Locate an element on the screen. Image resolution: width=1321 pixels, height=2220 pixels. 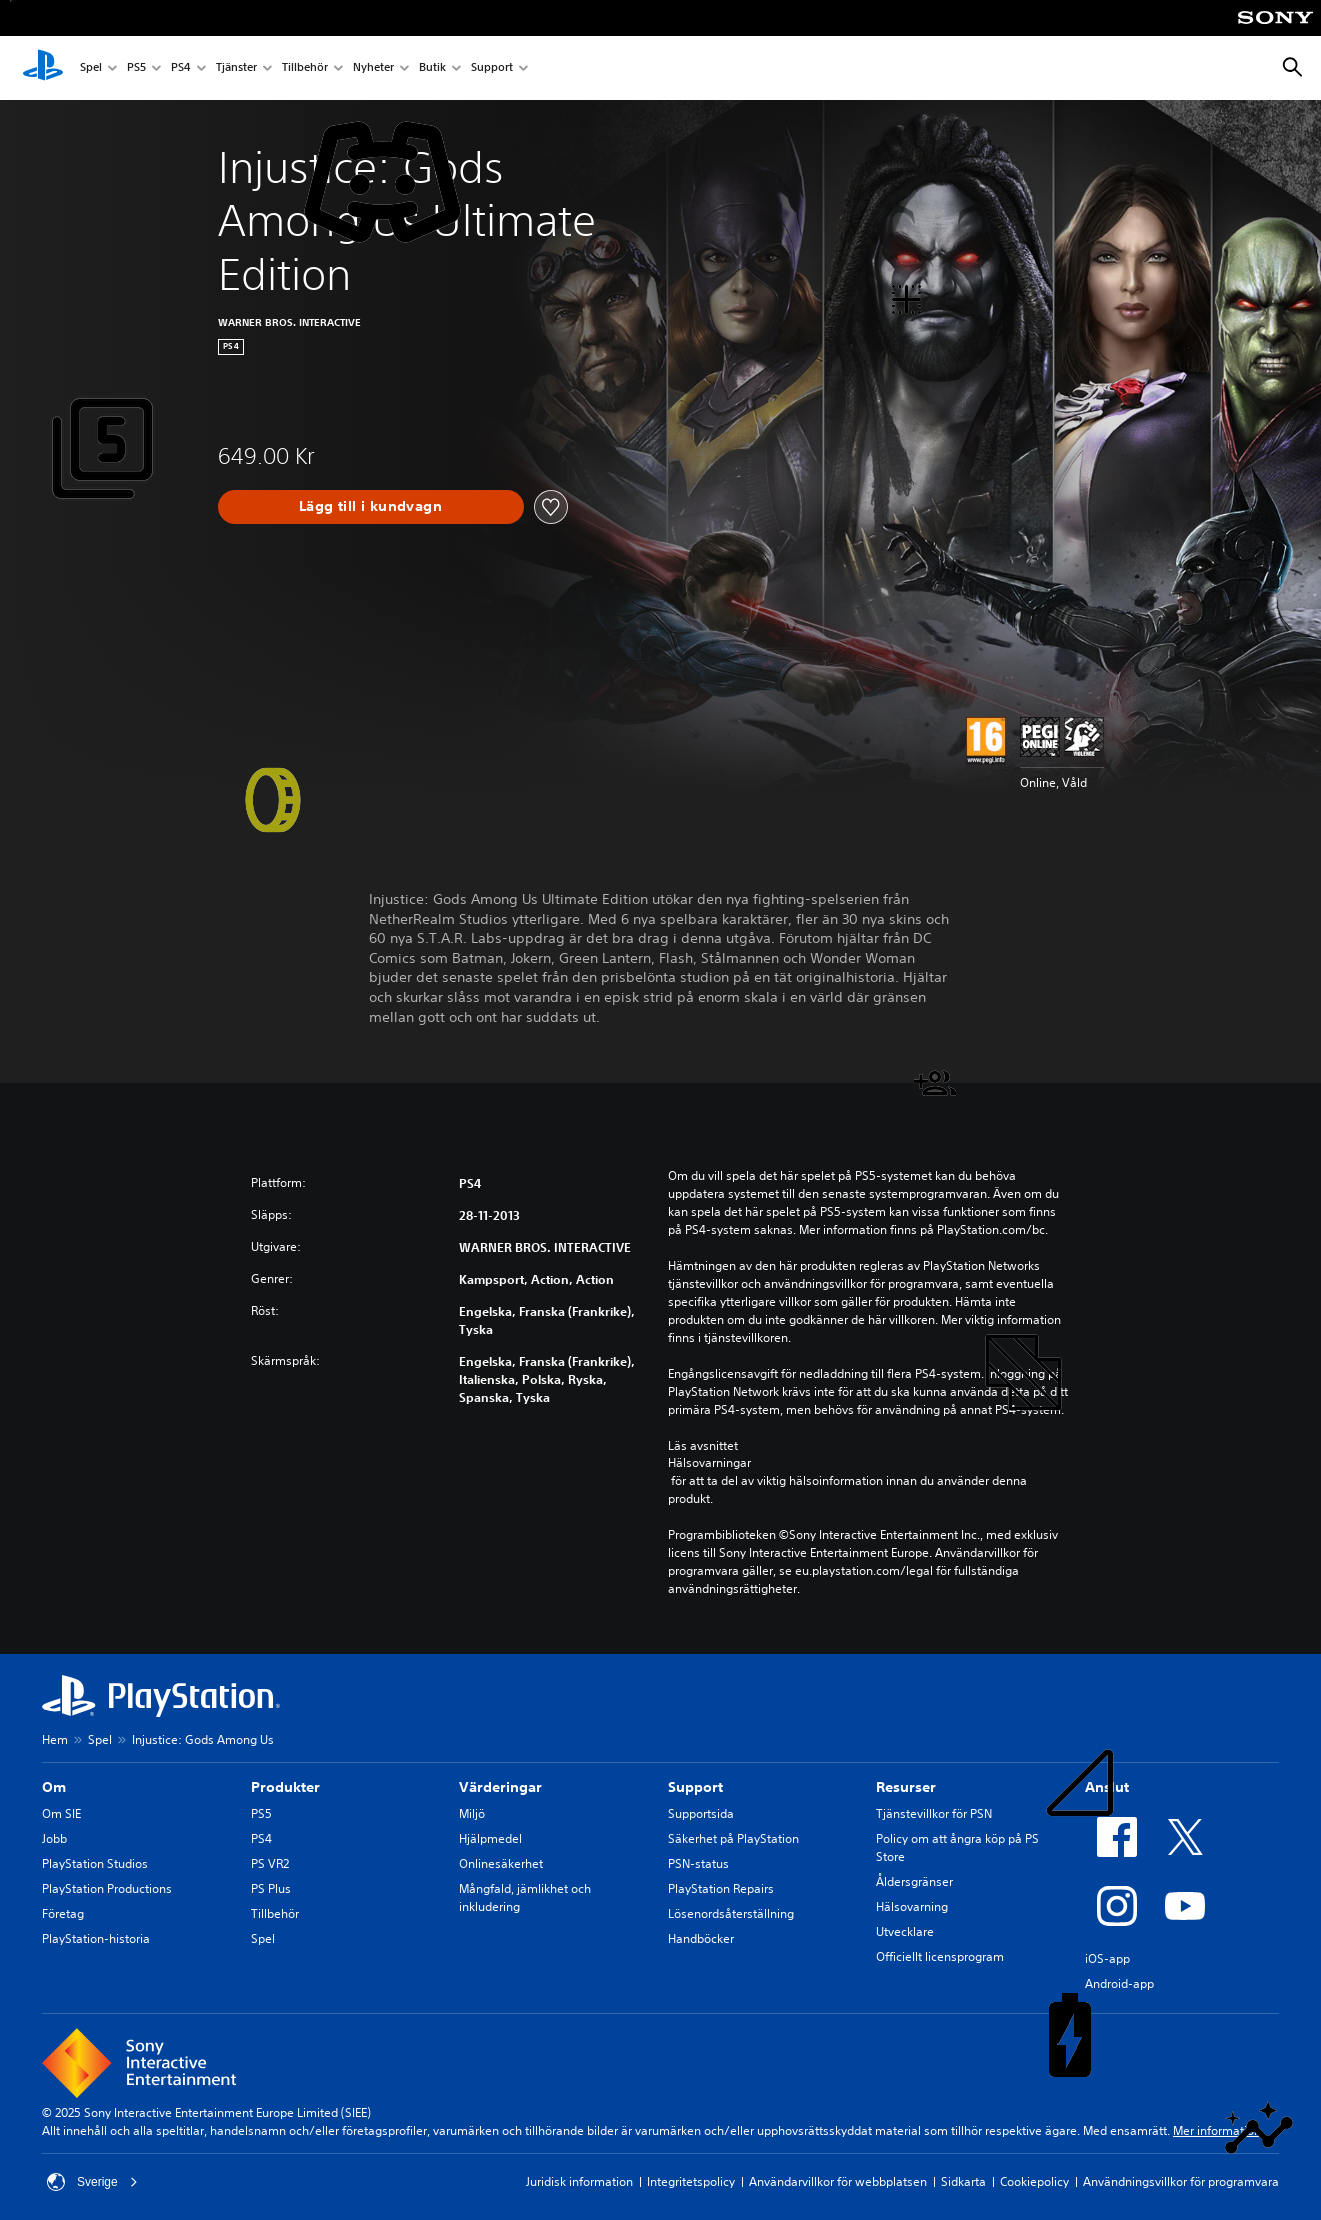
view your coin balance or currency is located at coordinates (273, 800).